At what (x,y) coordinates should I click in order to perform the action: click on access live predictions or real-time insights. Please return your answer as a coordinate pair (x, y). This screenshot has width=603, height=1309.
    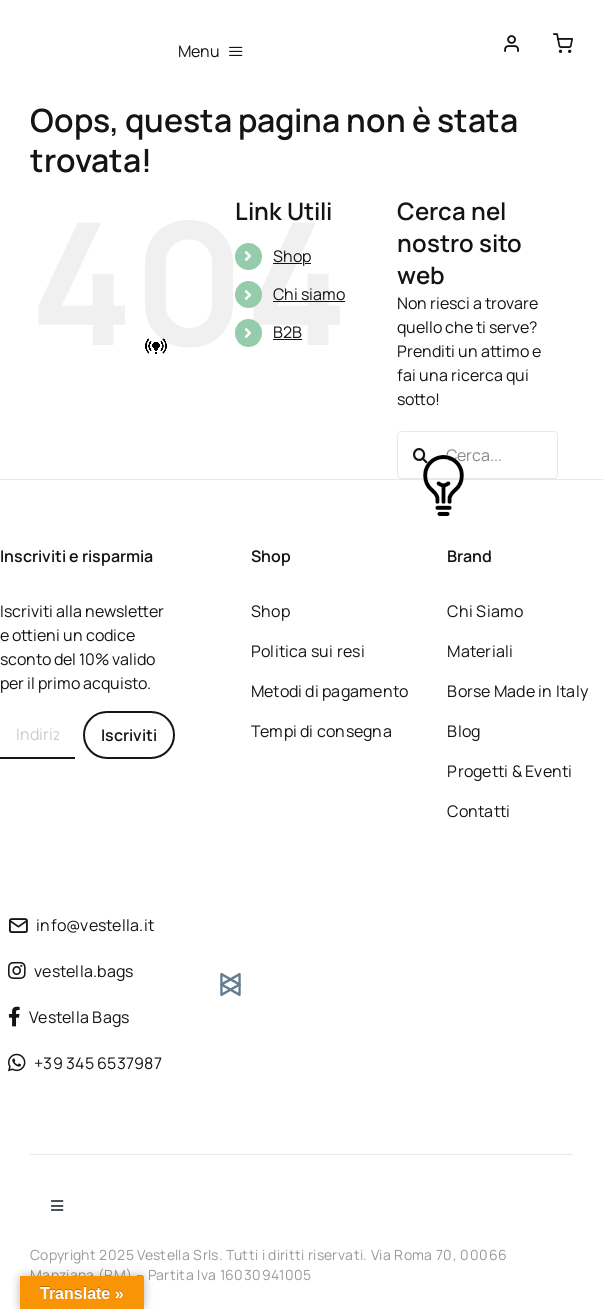
    Looking at the image, I should click on (156, 346).